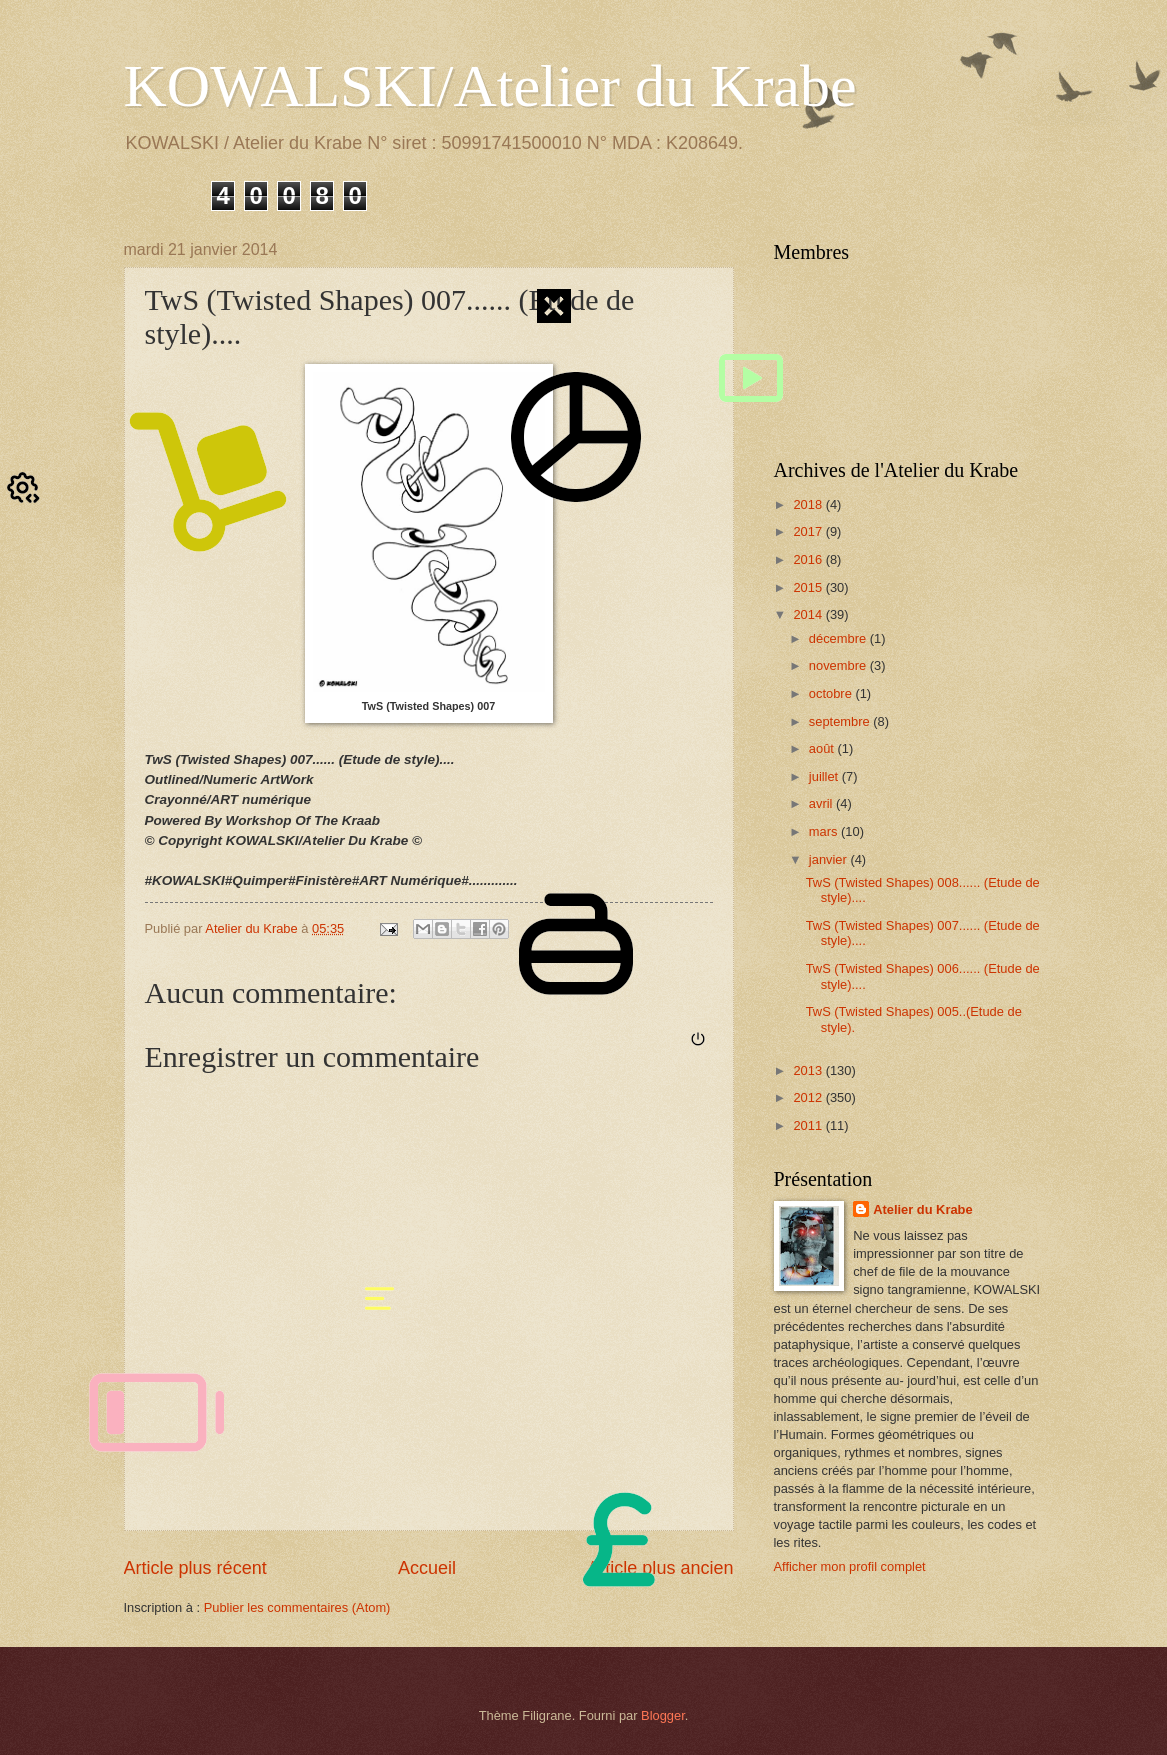 This screenshot has height=1755, width=1167. Describe the element at coordinates (208, 482) in the screenshot. I see `access shipping or delivery options` at that location.